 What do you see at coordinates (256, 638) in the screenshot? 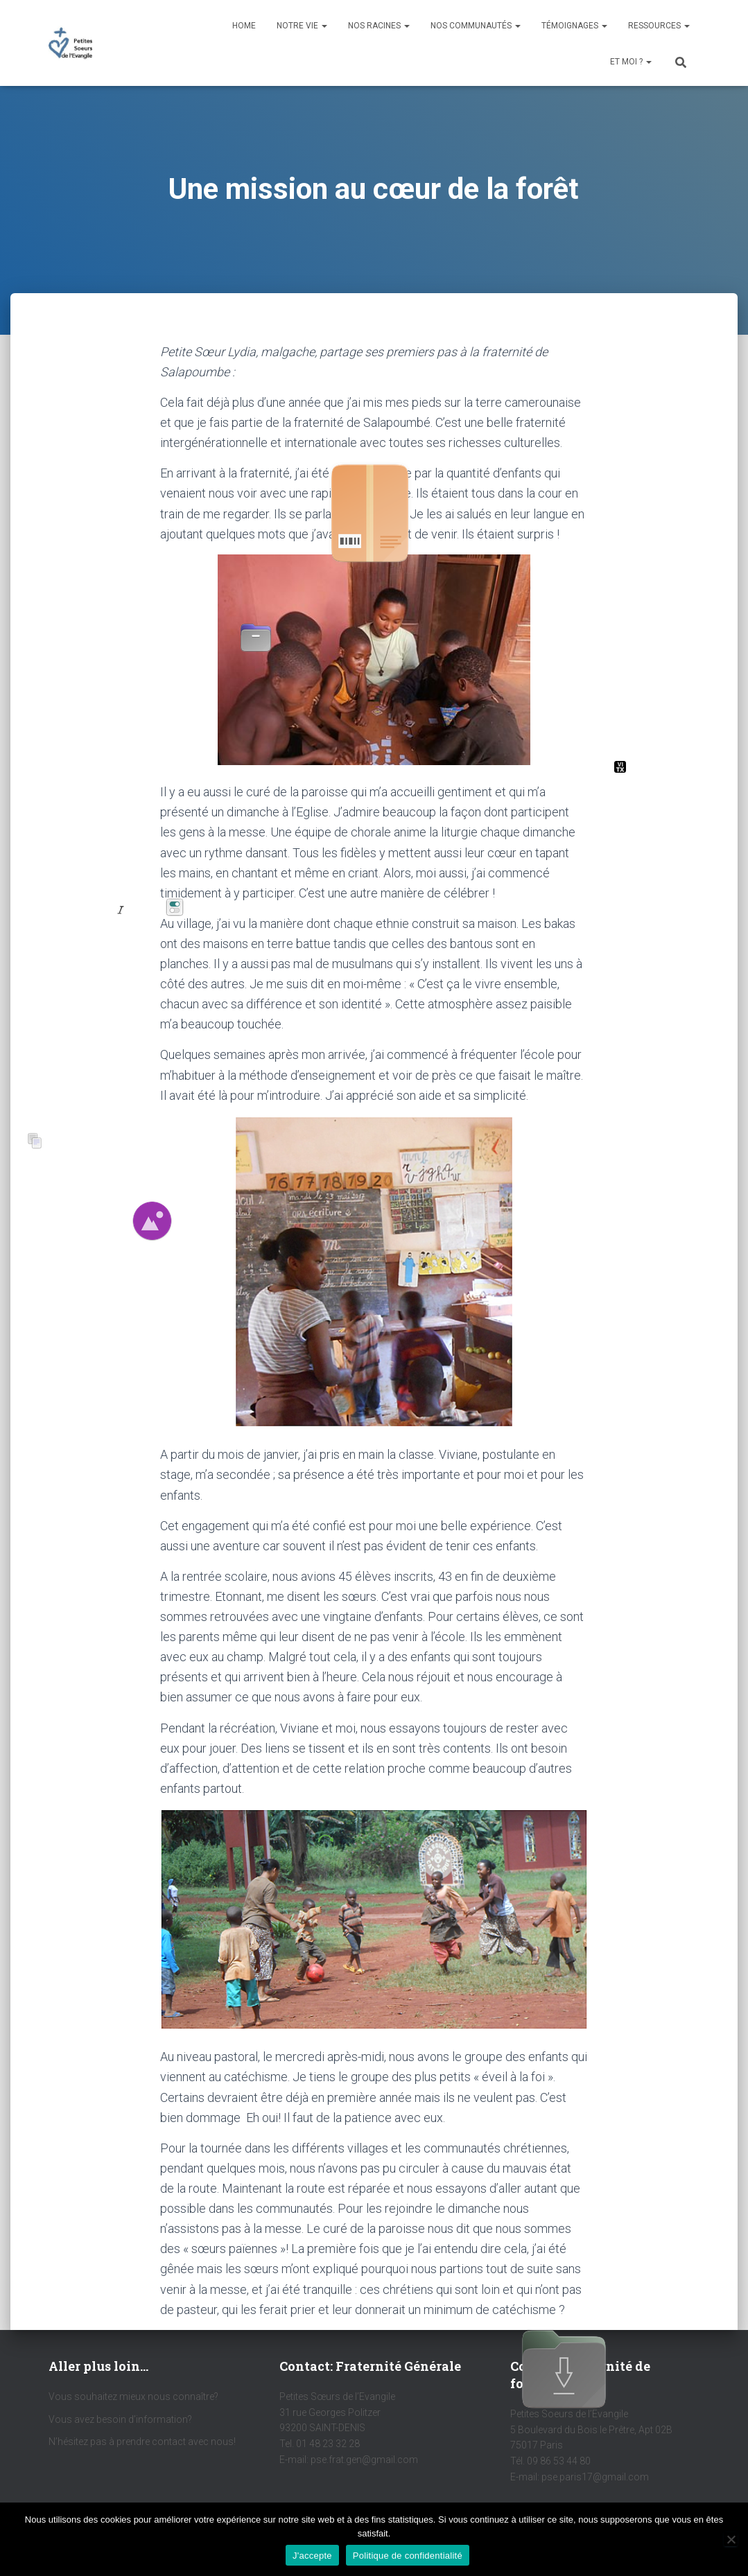
I see `open the file manager application` at bounding box center [256, 638].